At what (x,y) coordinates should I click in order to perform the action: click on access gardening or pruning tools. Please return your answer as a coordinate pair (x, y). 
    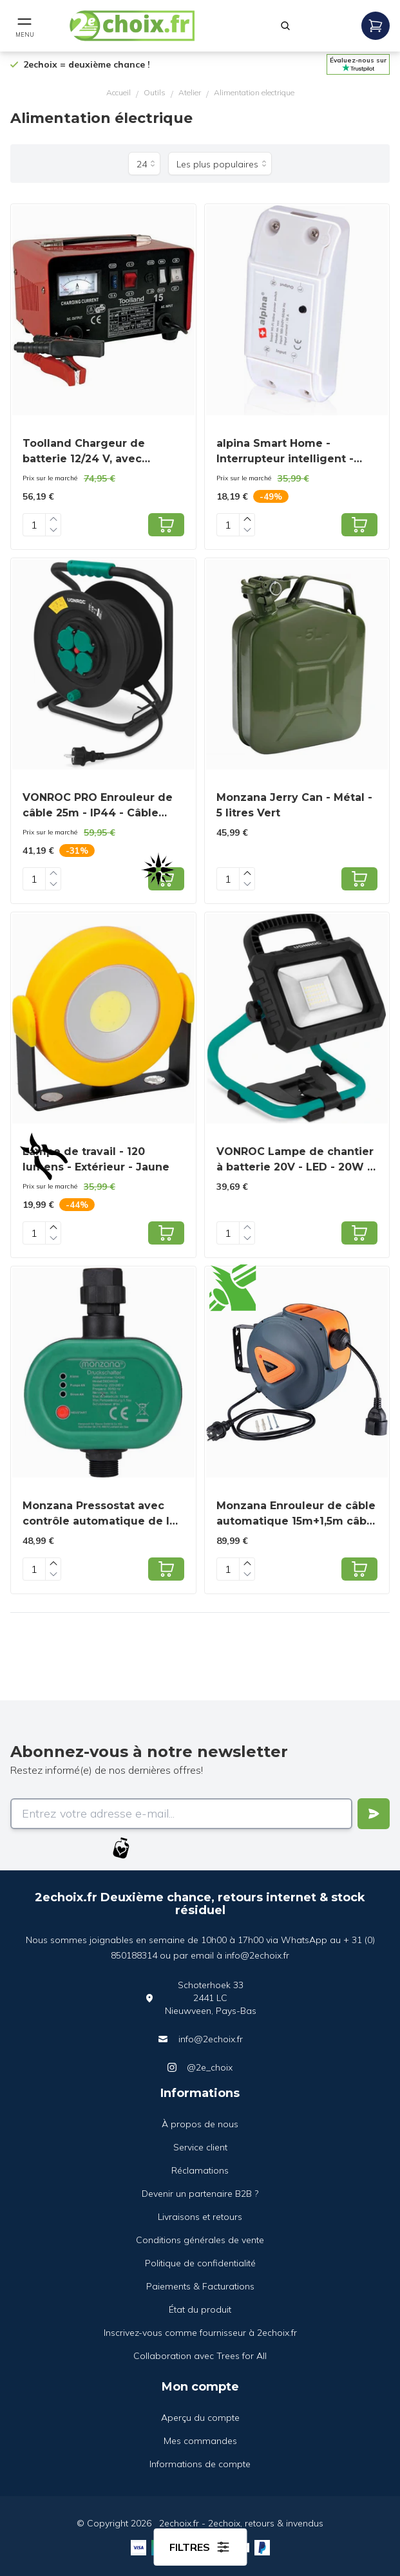
    Looking at the image, I should click on (44, 1156).